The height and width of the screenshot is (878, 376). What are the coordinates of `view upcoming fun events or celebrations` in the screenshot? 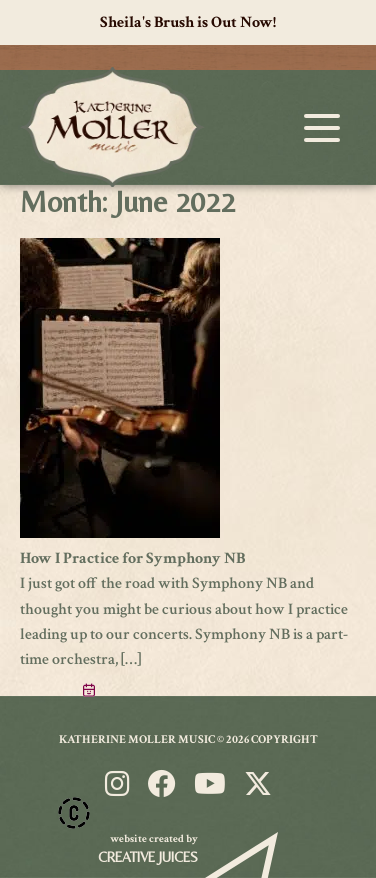 It's located at (89, 690).